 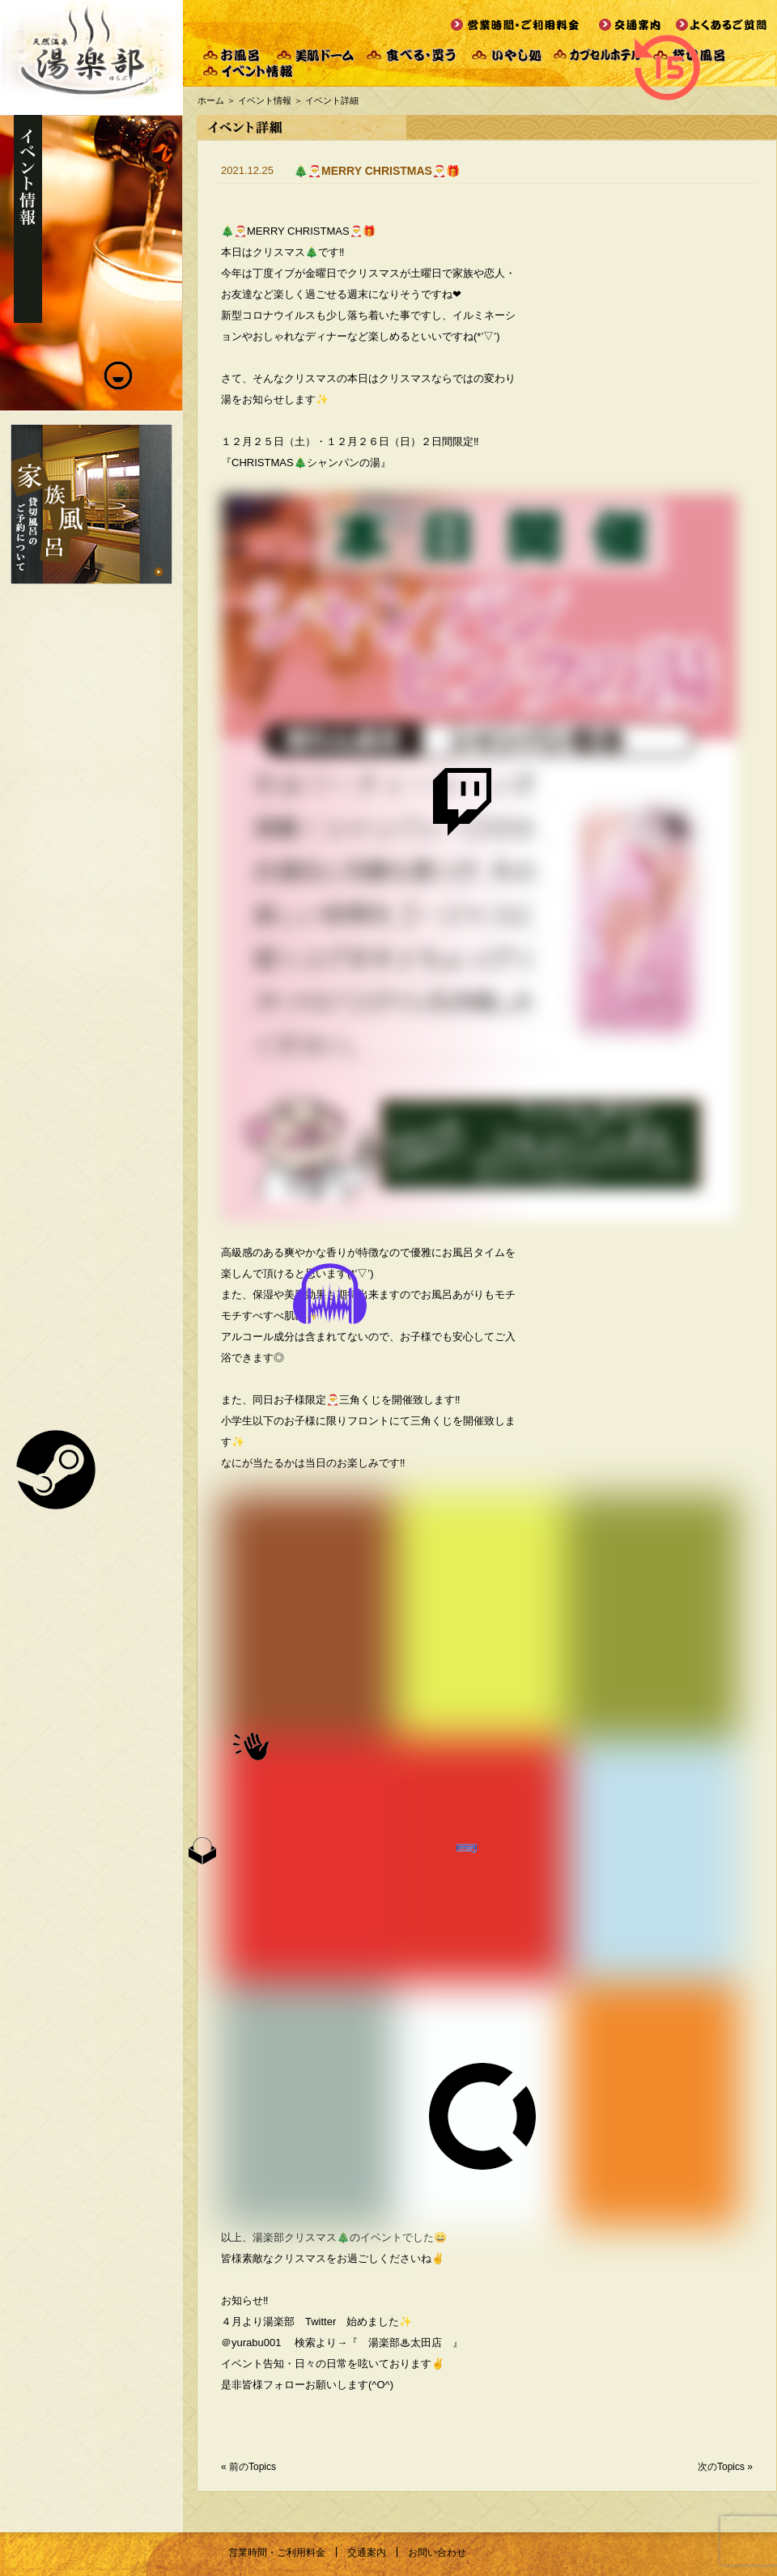 I want to click on open Roundcube webmail client, so click(x=202, y=1851).